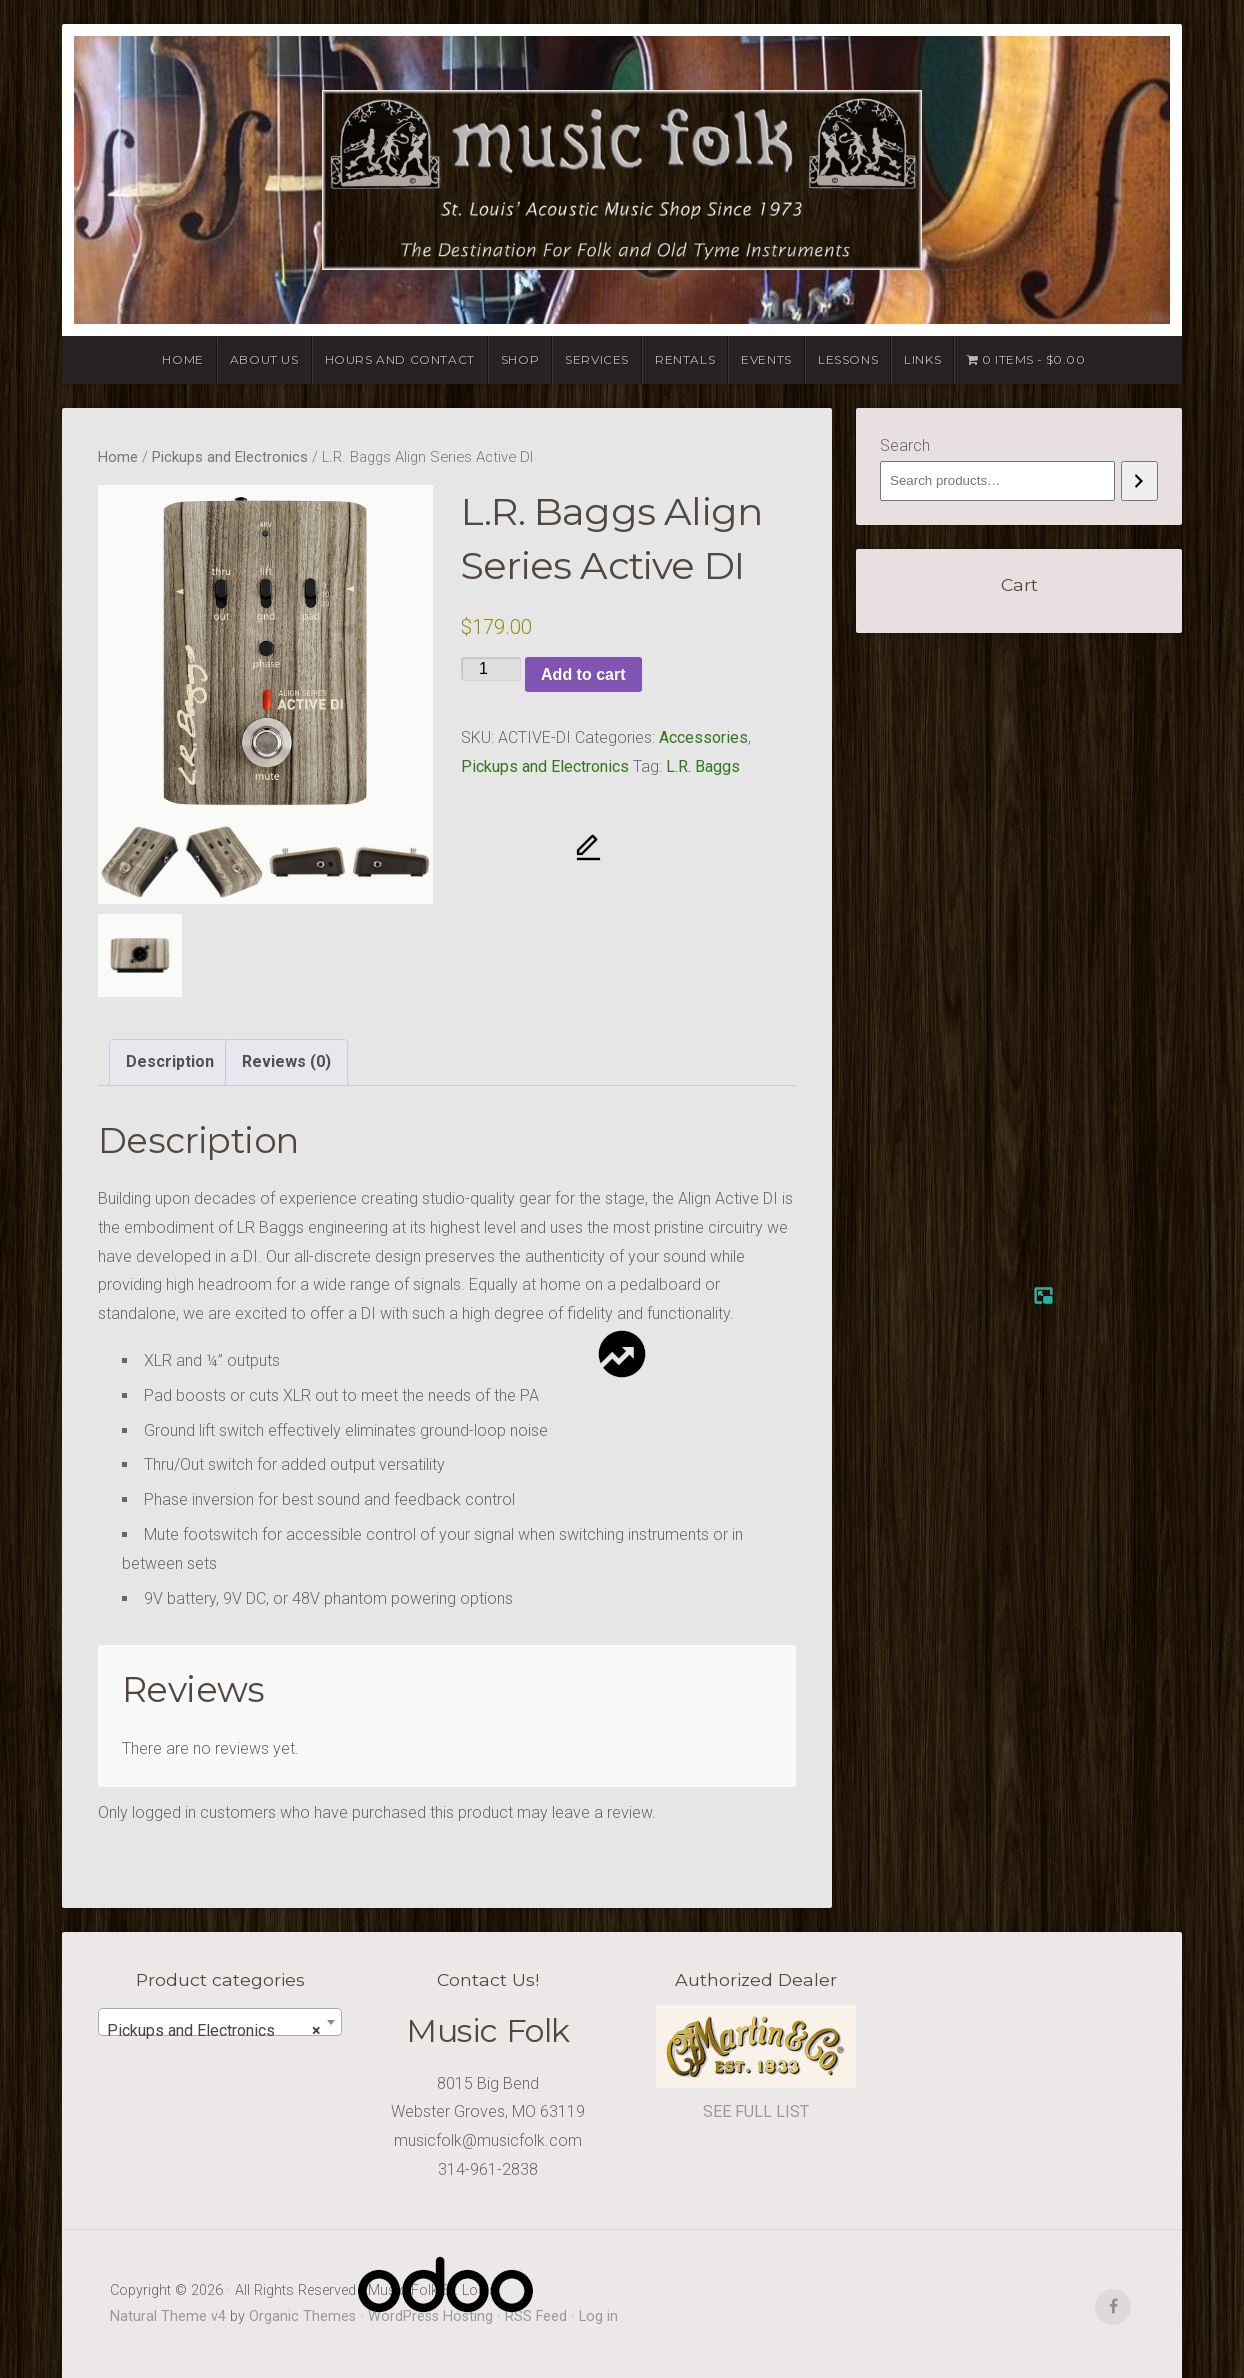 This screenshot has height=2378, width=1244. Describe the element at coordinates (588, 847) in the screenshot. I see `edit content or text` at that location.